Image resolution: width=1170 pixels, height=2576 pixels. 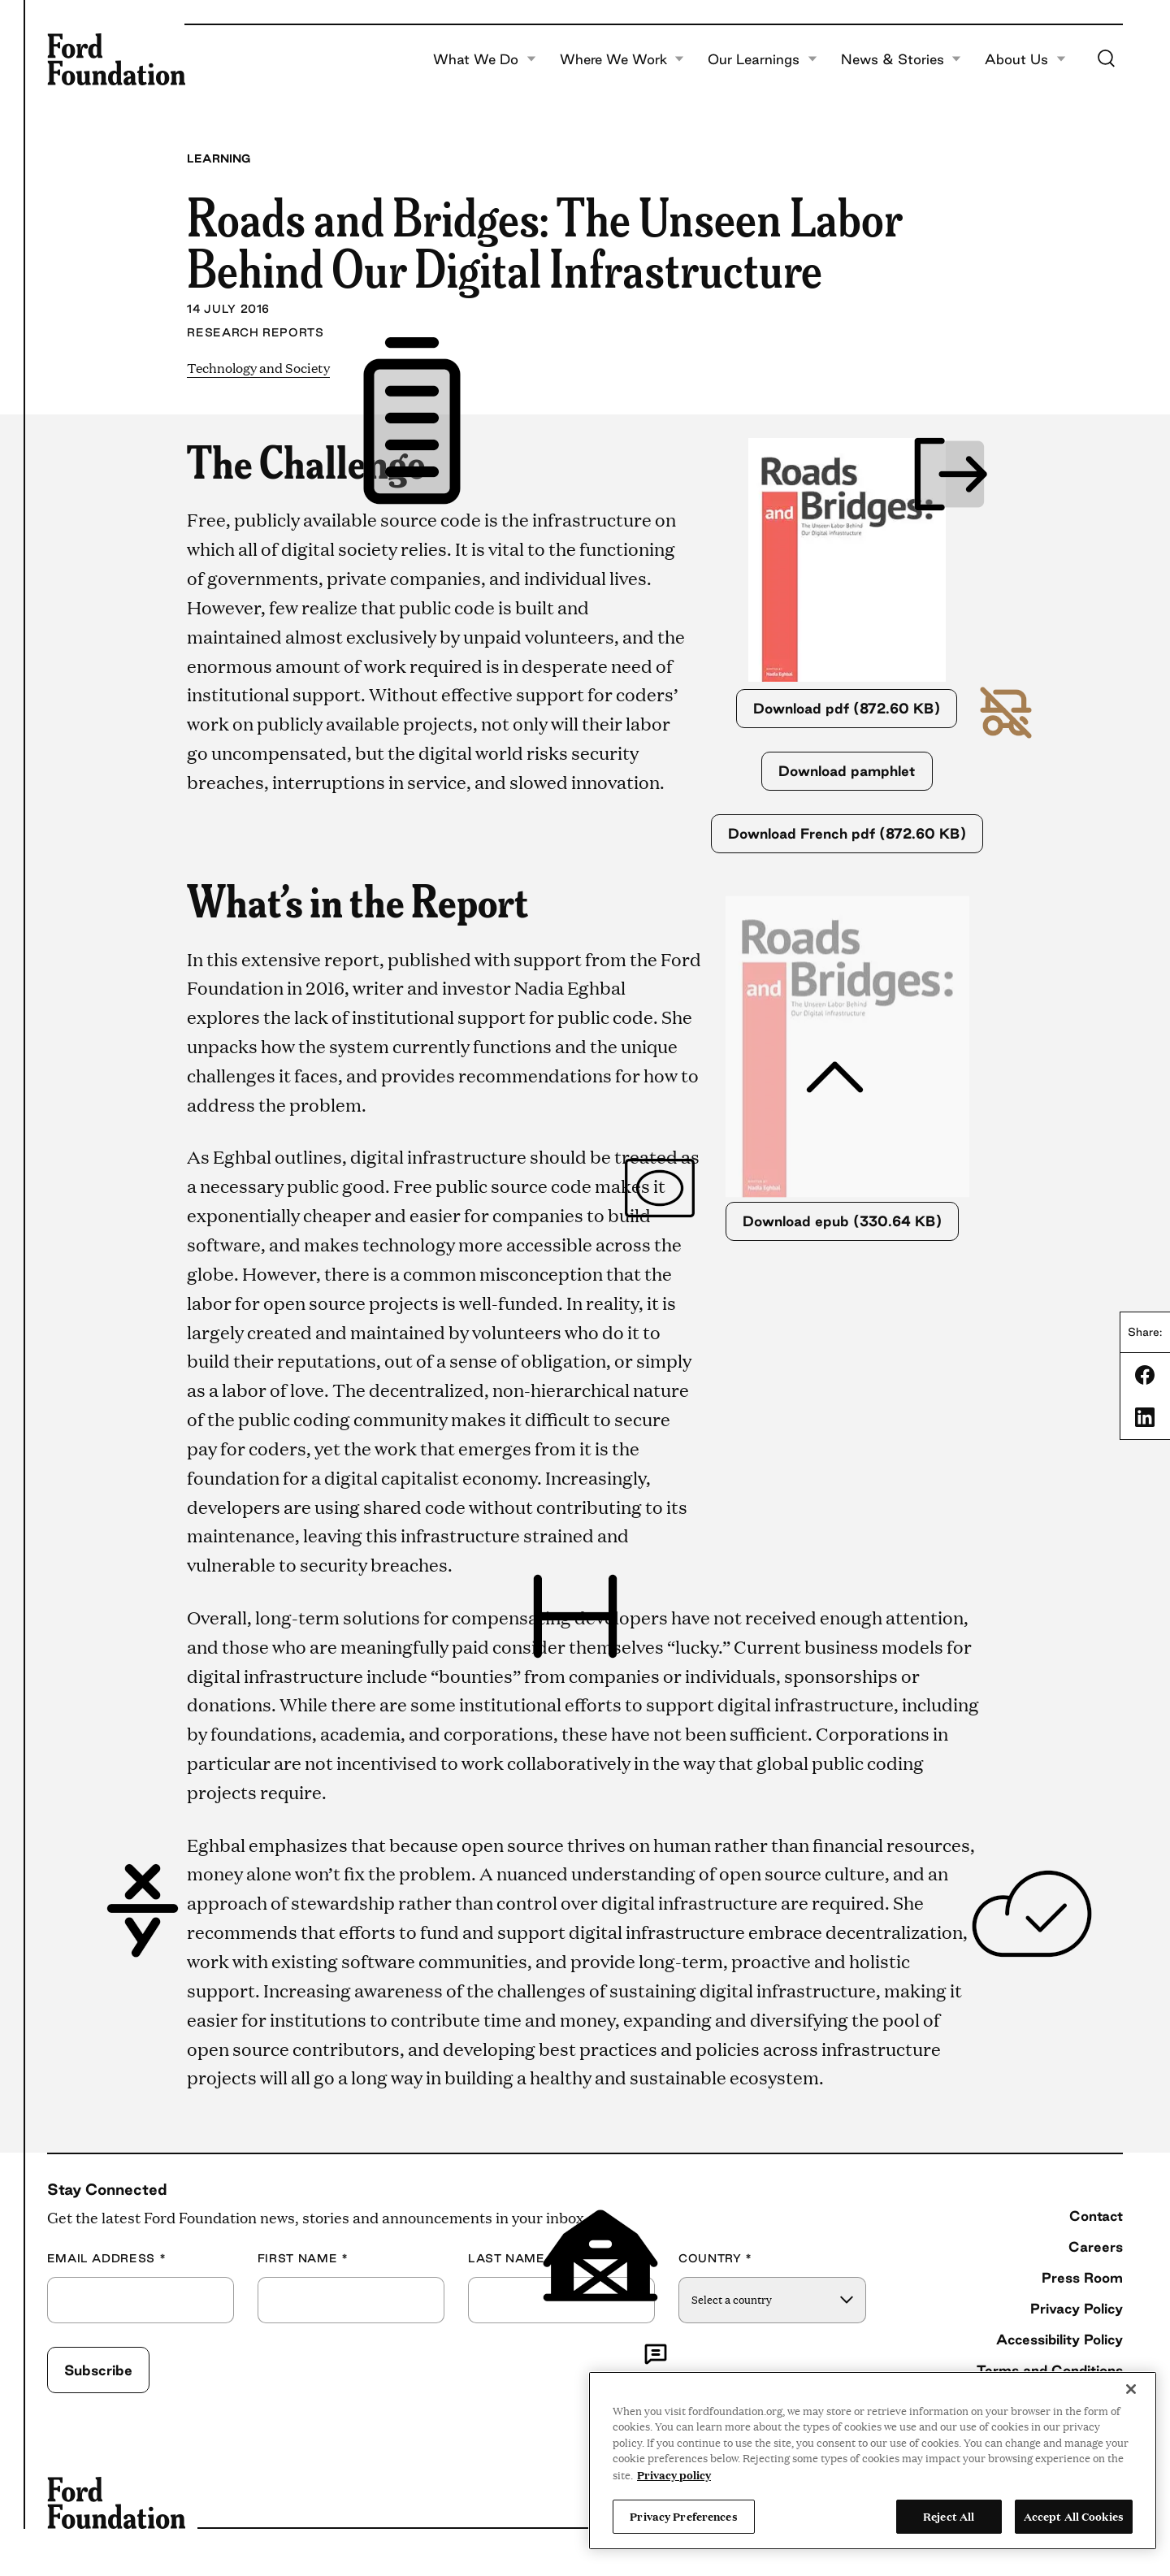 I want to click on perform division calculation, so click(x=142, y=1908).